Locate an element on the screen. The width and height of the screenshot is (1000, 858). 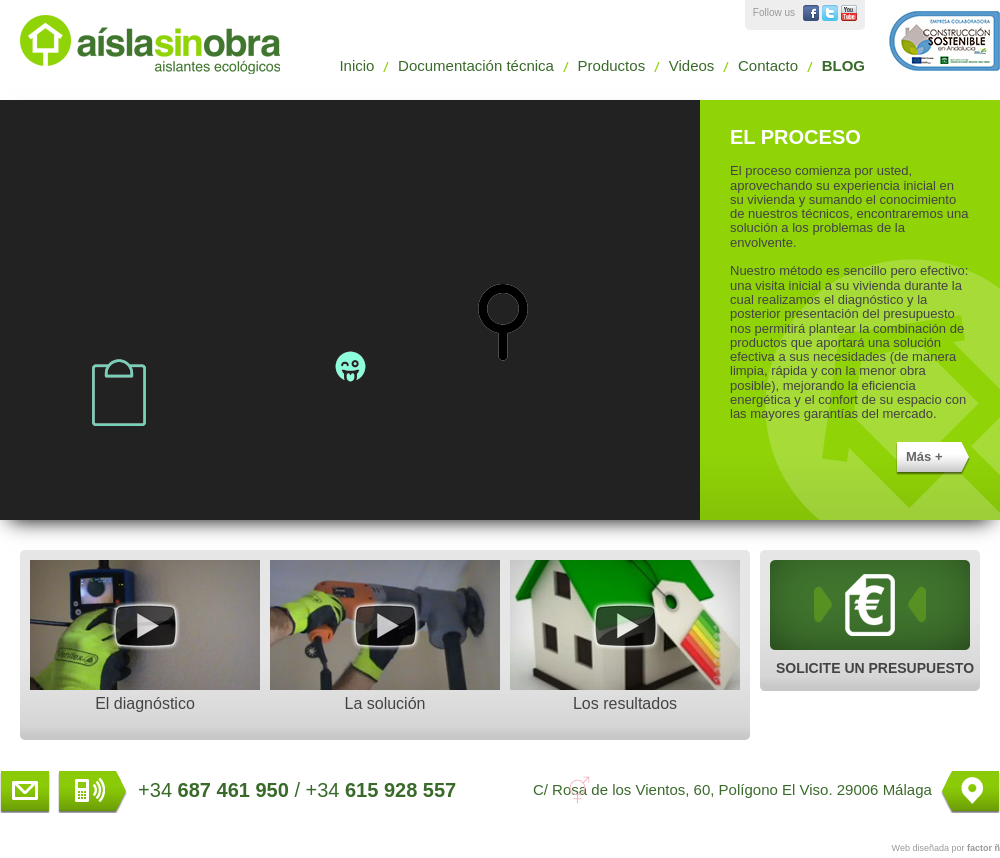
copy to clipboard is located at coordinates (119, 394).